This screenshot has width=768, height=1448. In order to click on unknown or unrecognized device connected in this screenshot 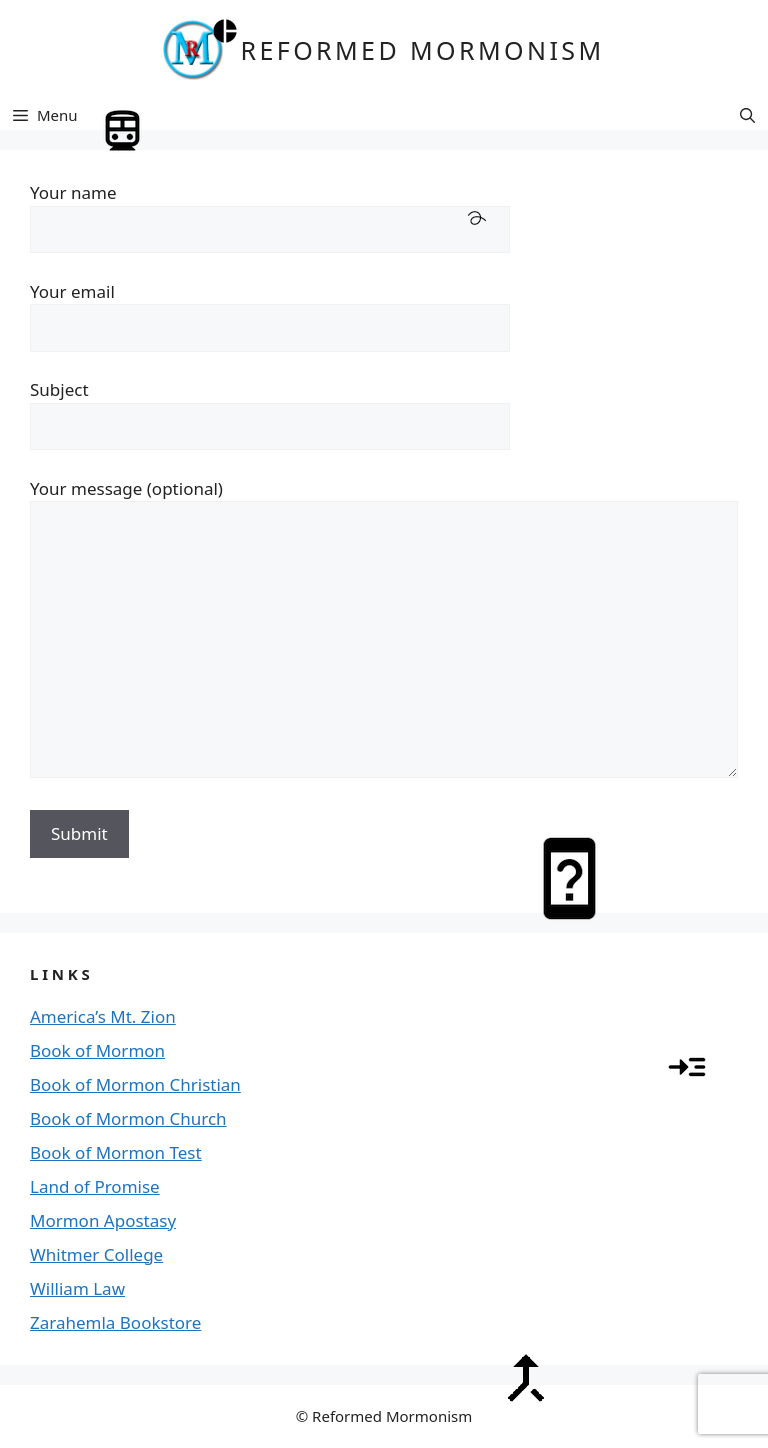, I will do `click(569, 878)`.